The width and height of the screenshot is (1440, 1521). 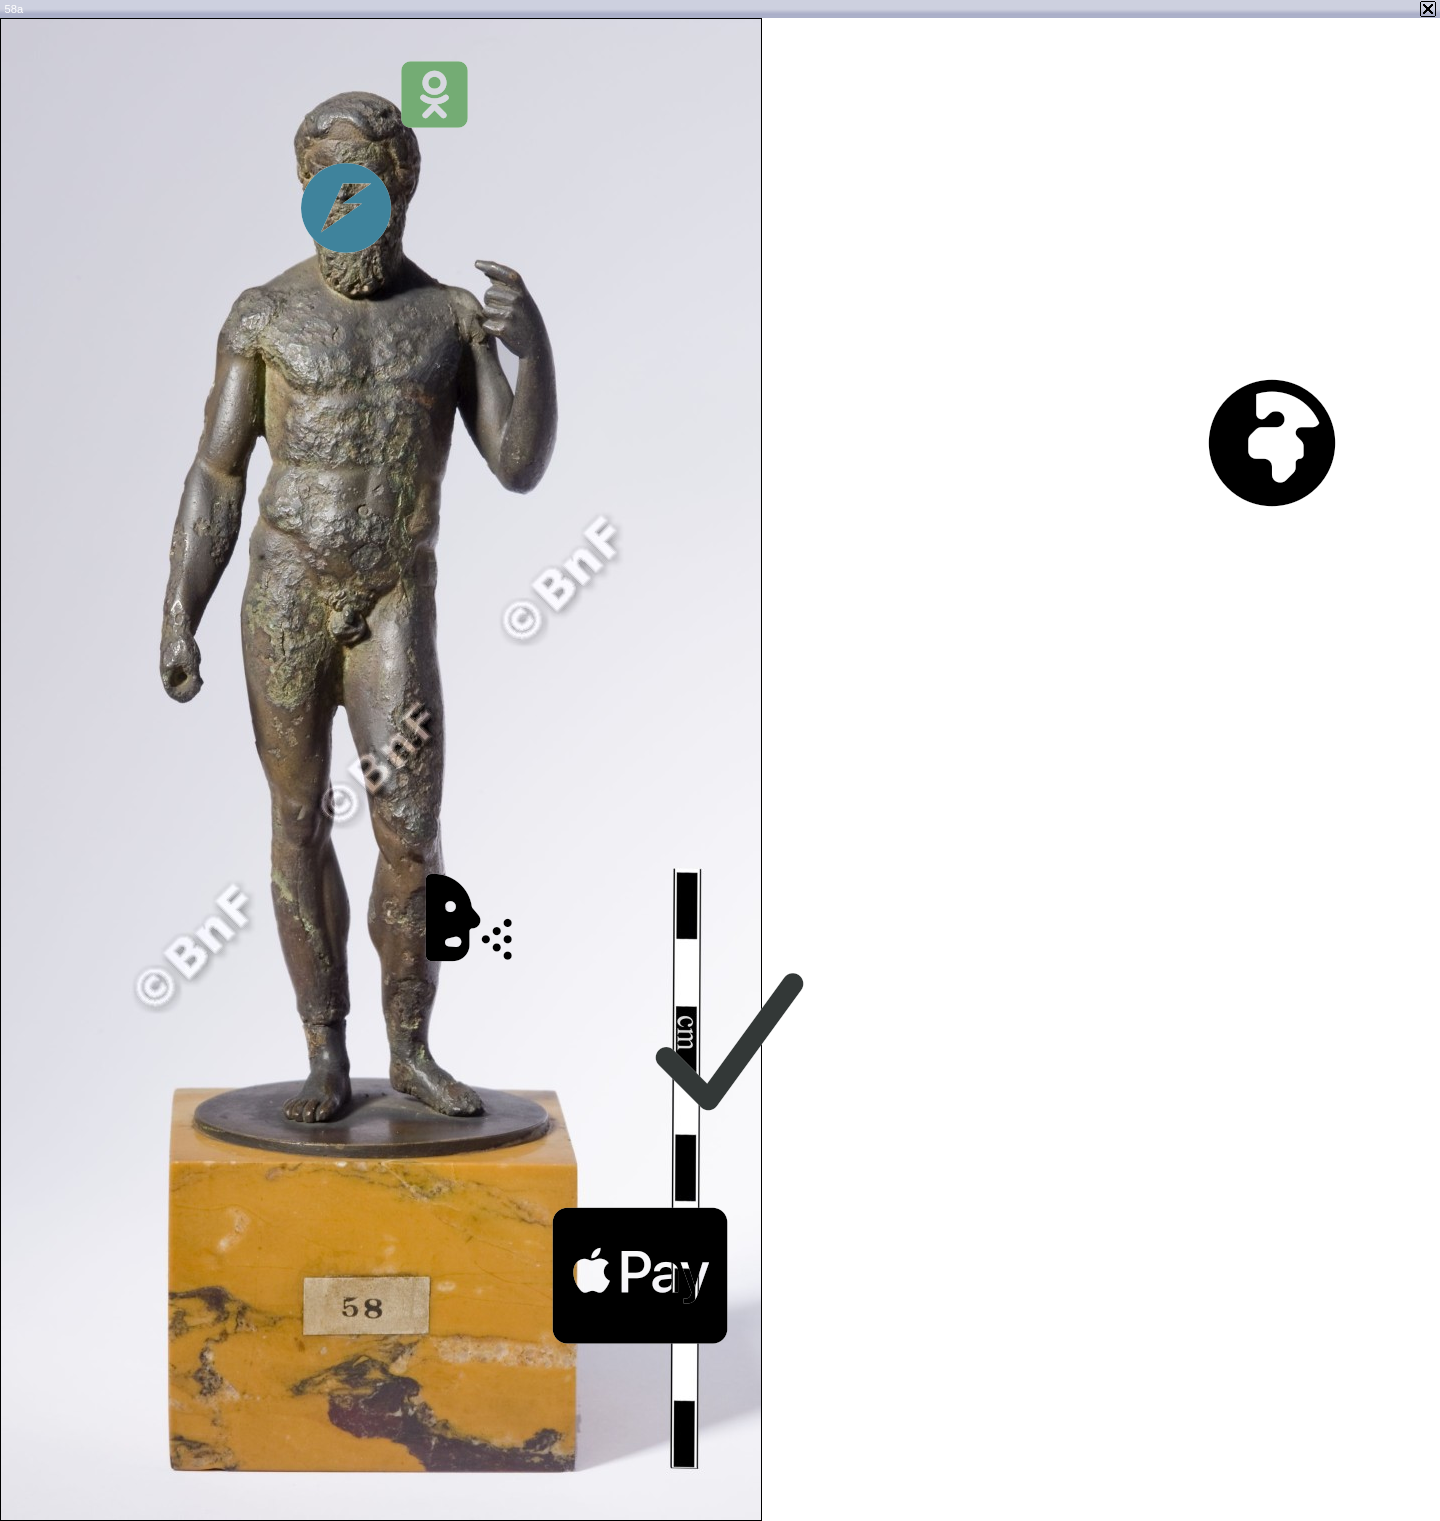 What do you see at coordinates (1272, 443) in the screenshot?
I see `select africa region or language` at bounding box center [1272, 443].